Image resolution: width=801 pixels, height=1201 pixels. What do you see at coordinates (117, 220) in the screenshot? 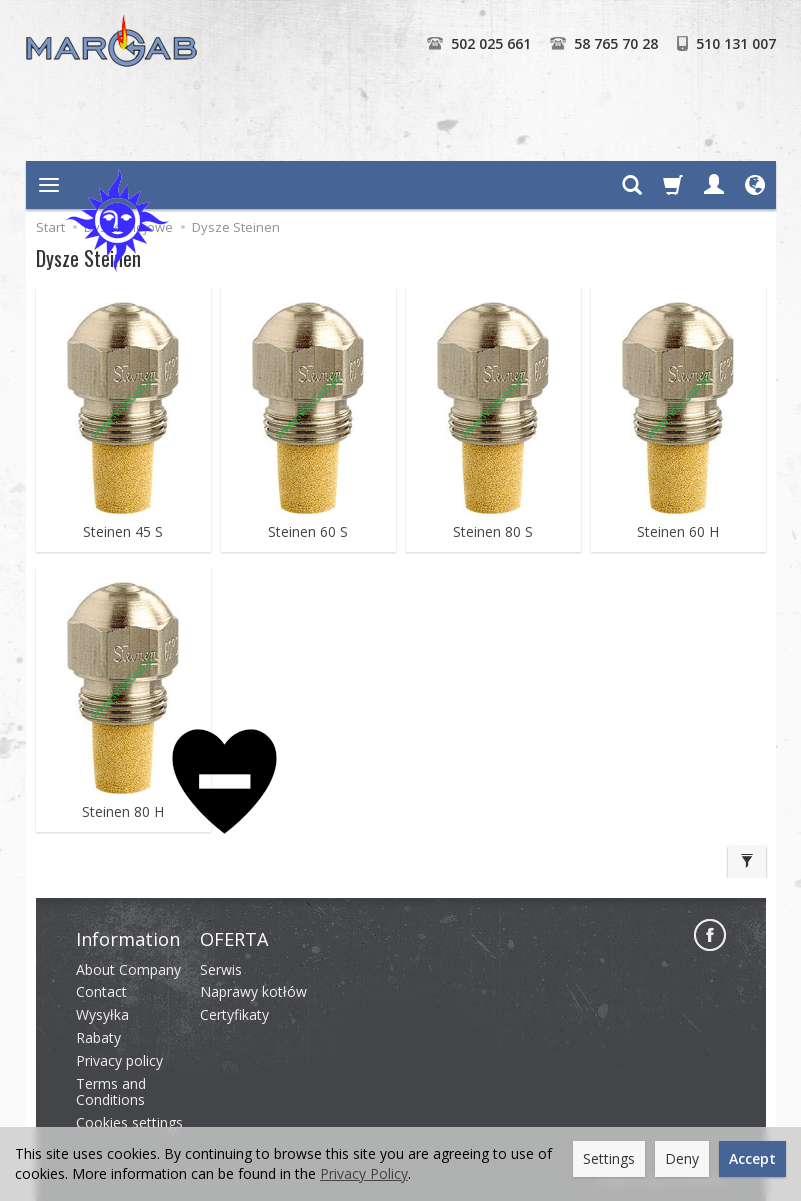
I see `decorative sun emblem for fantasy or medieval-themed game interface` at bounding box center [117, 220].